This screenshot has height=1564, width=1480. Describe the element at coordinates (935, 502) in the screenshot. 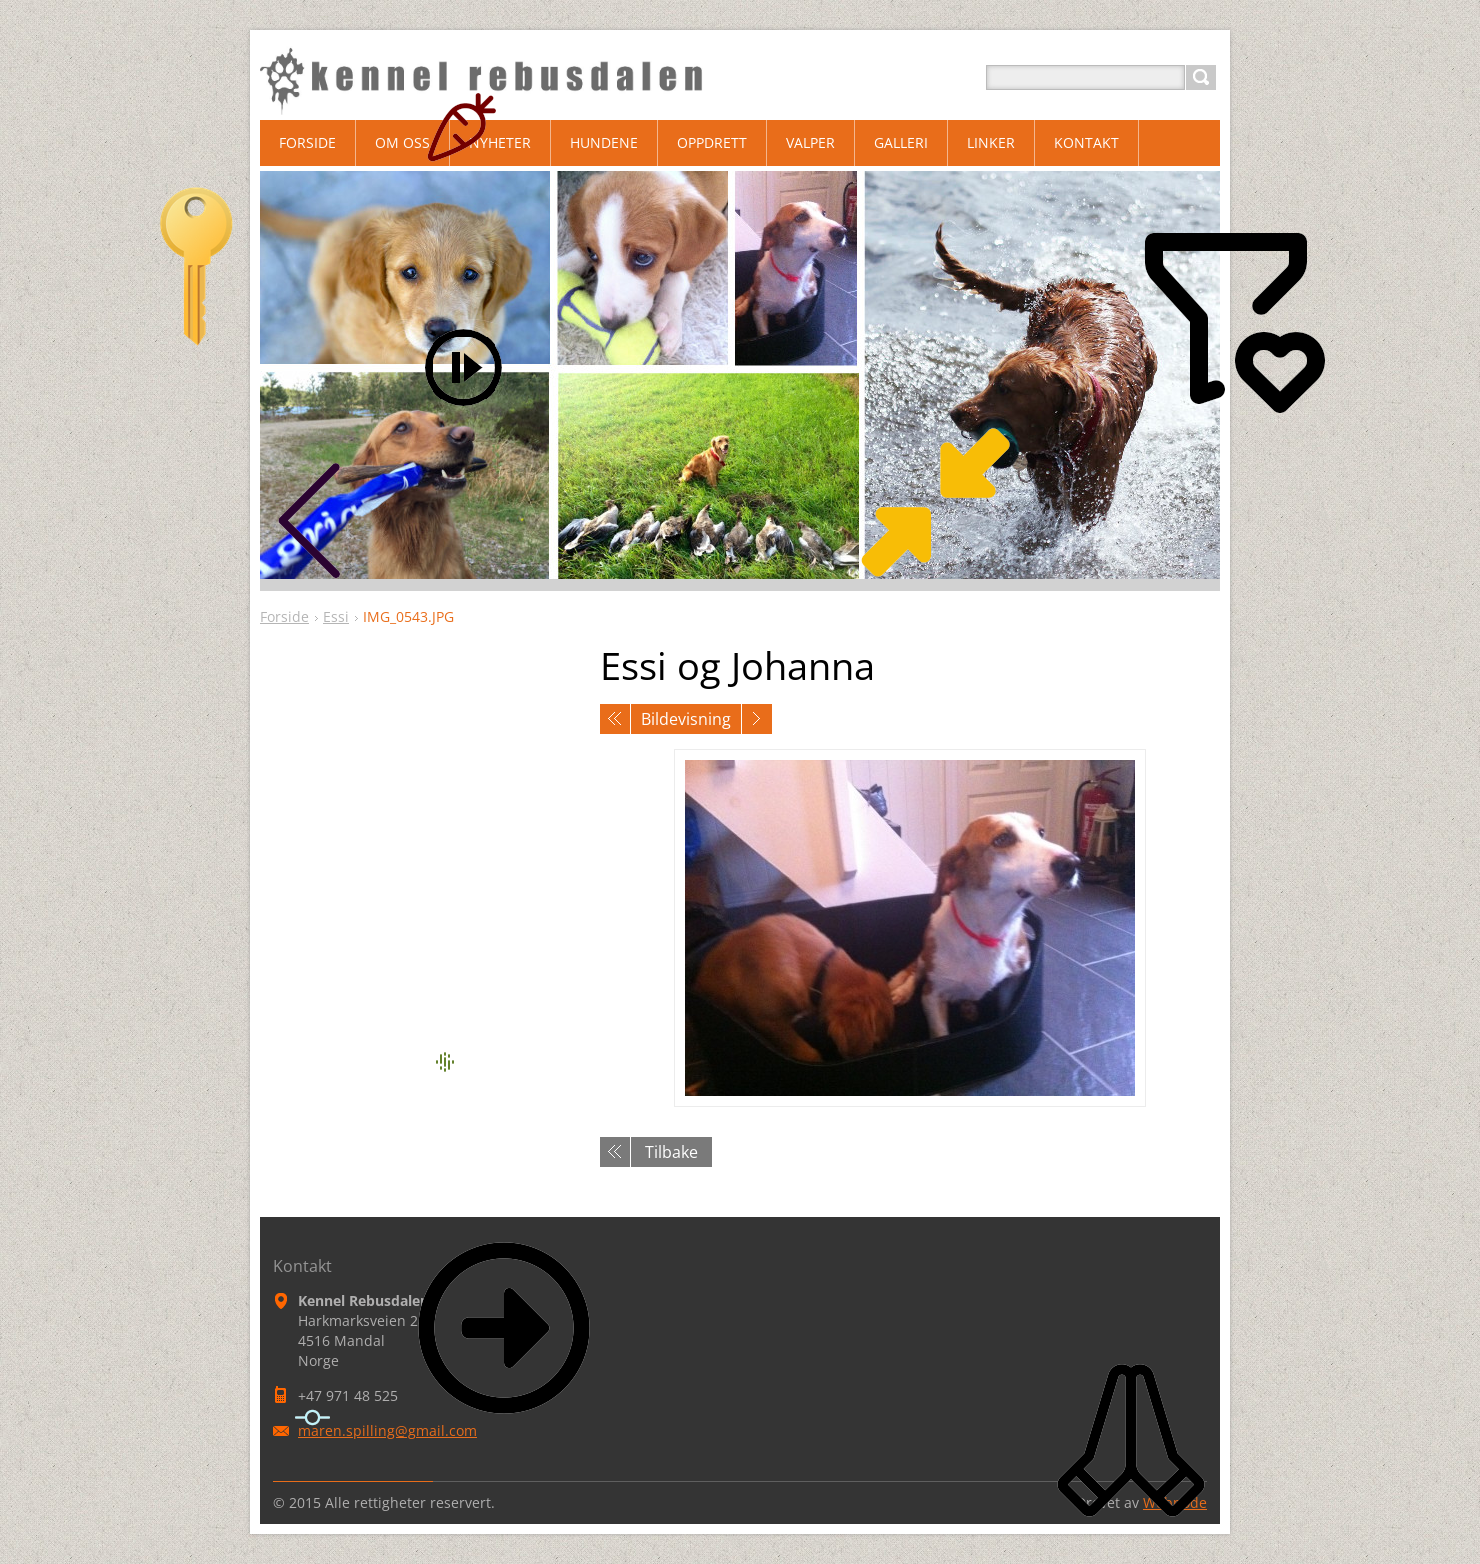

I see `exit fullscreen mode` at that location.